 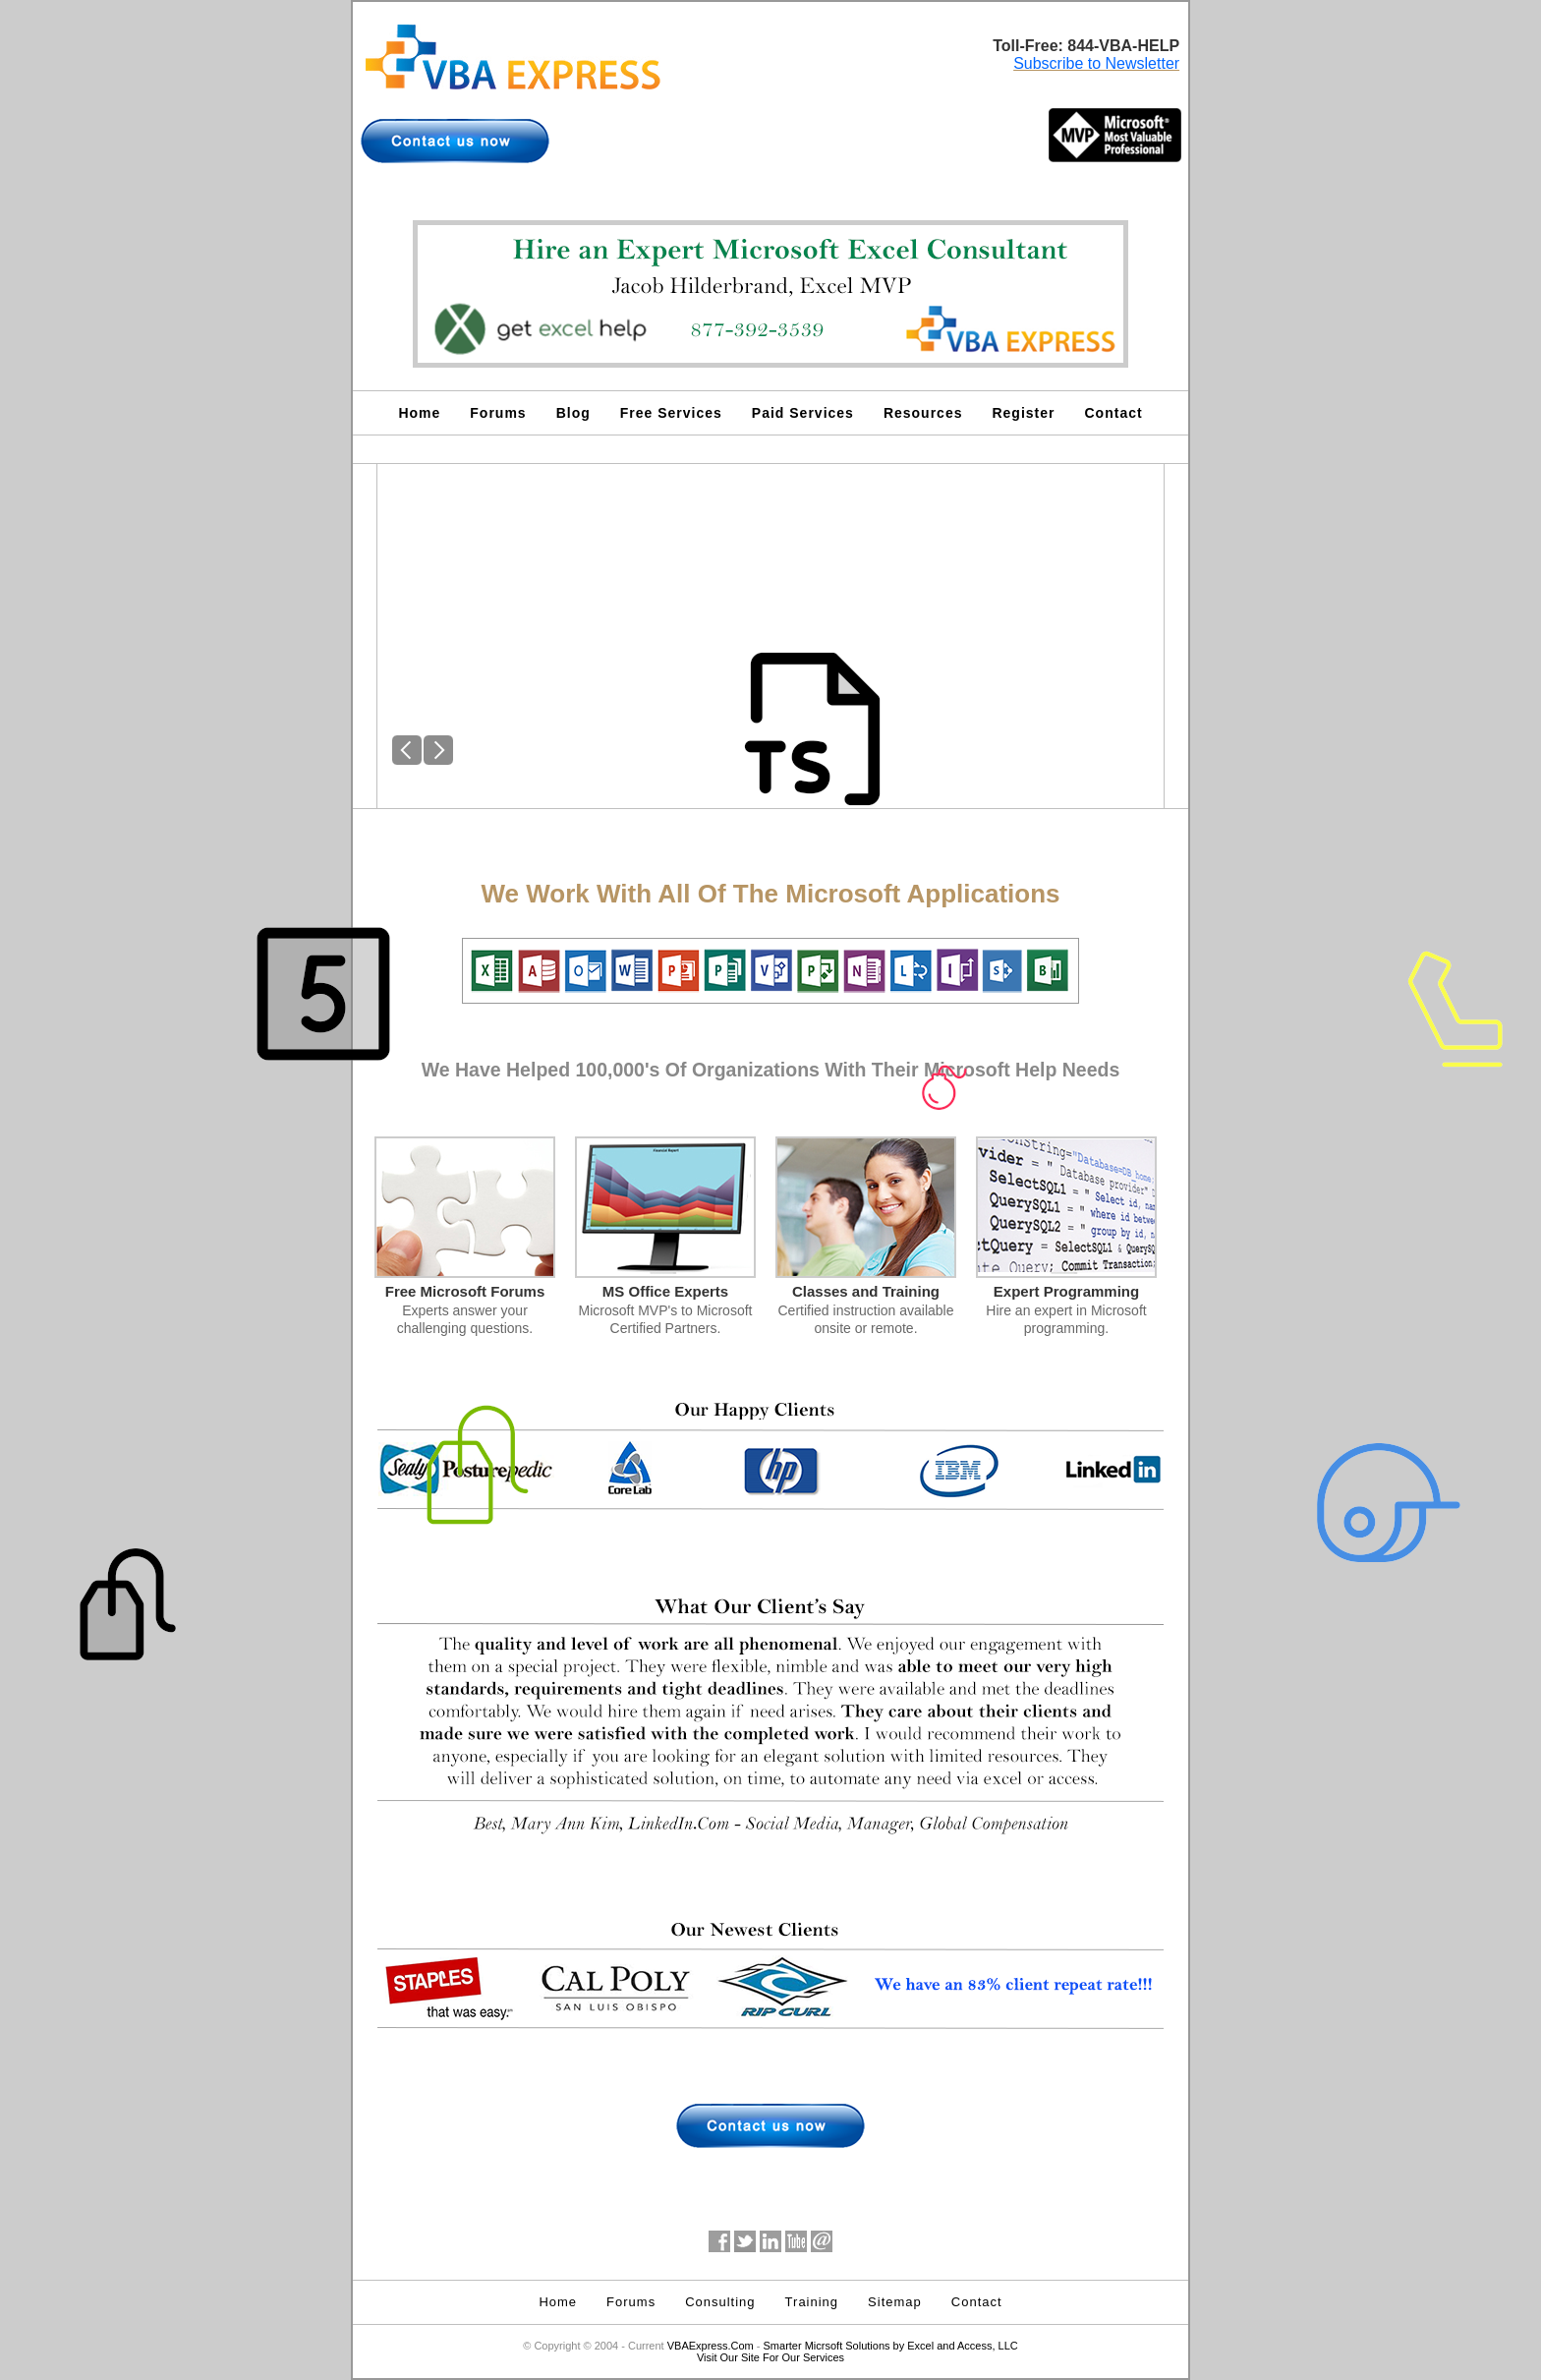 I want to click on tea or hot beverage options, so click(x=124, y=1608).